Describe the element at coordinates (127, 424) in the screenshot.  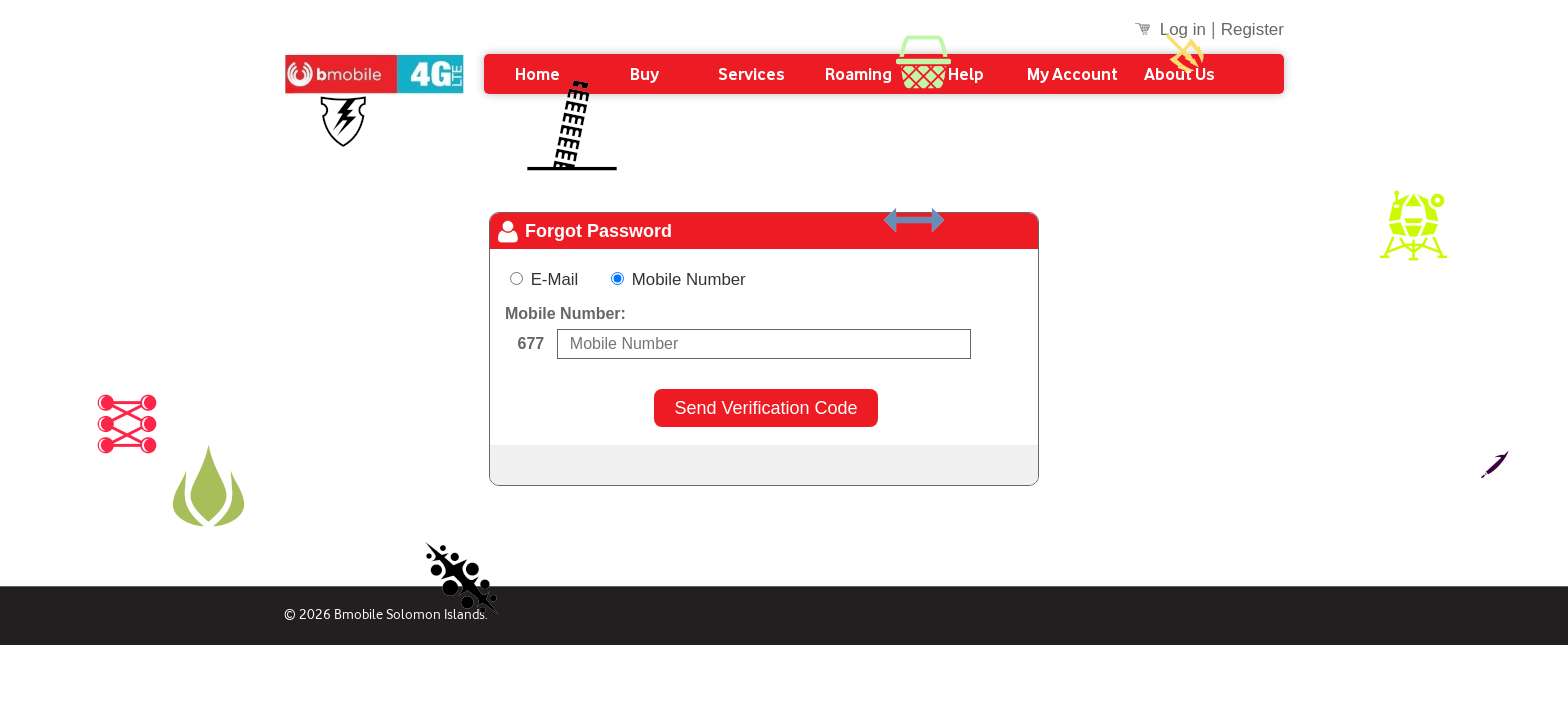
I see `neural network or machine learning feature` at that location.